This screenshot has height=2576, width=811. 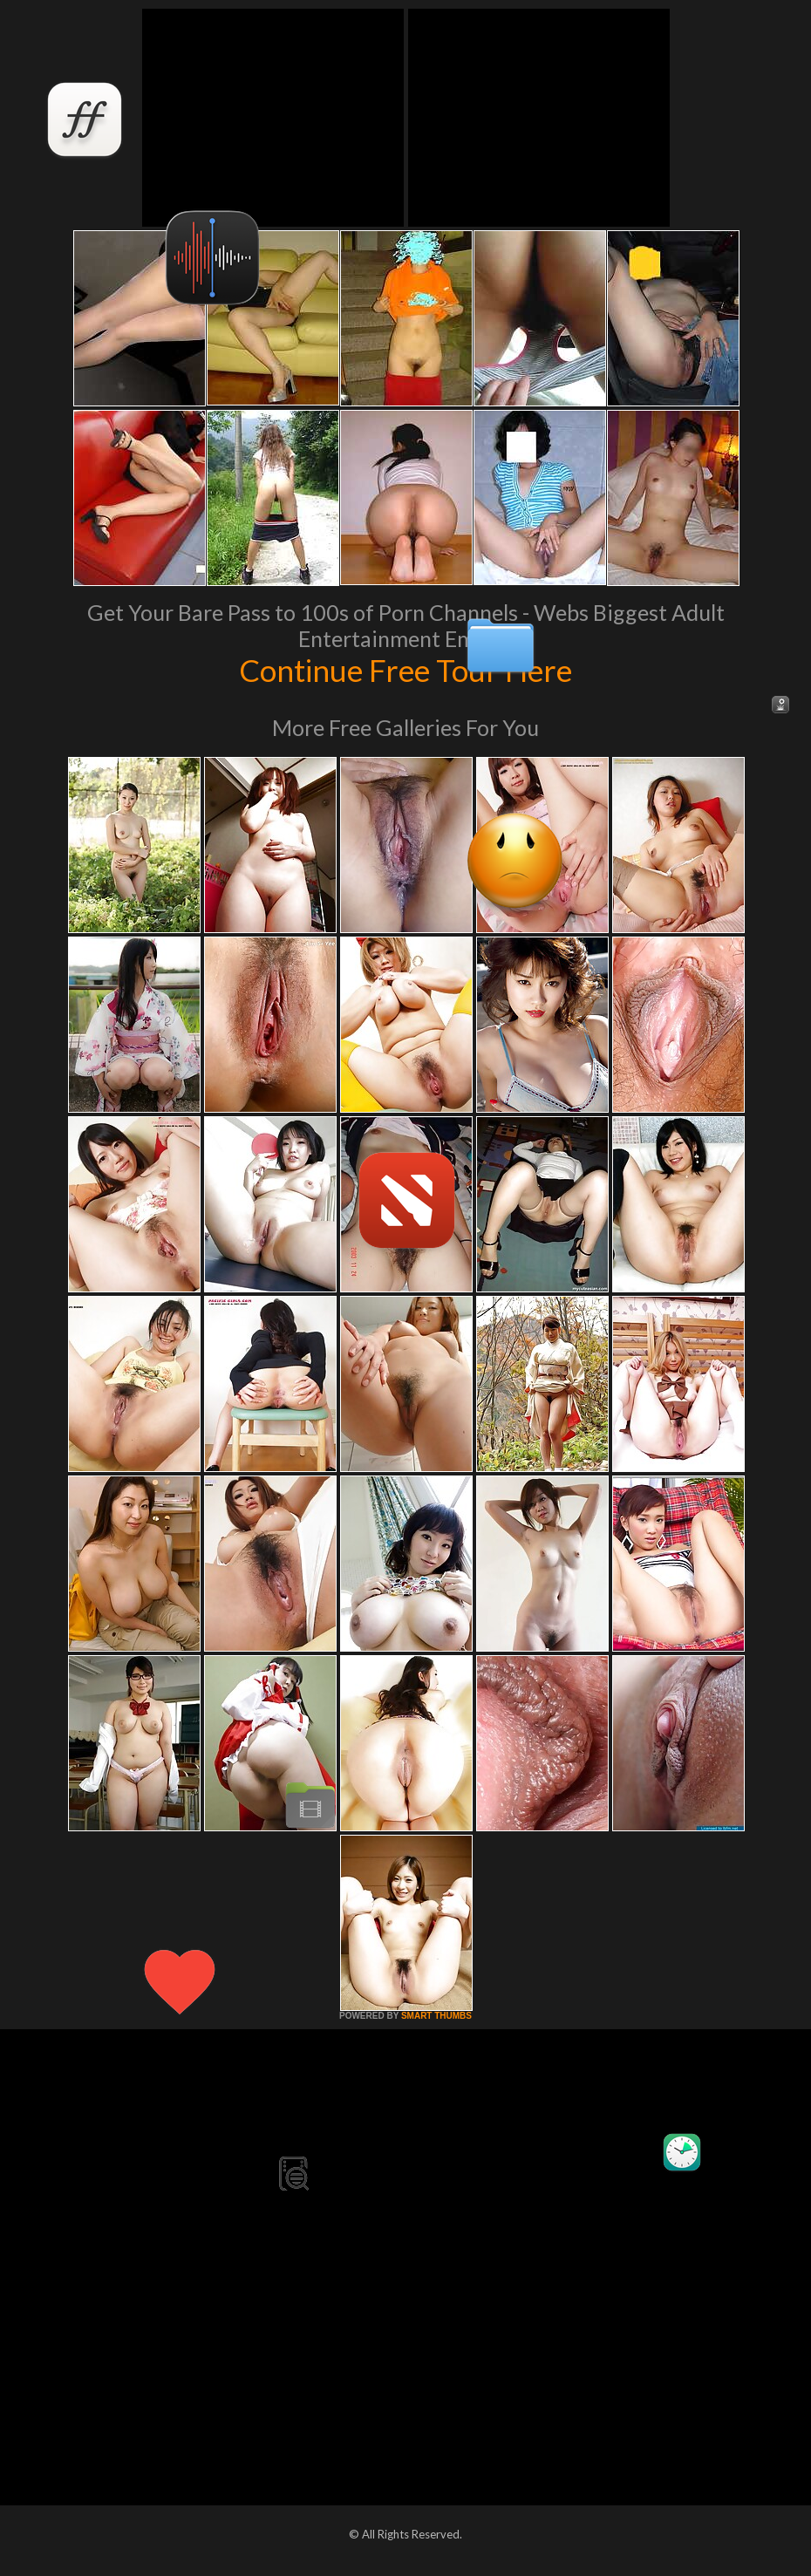 I want to click on open the system log viewer app, so click(x=294, y=2173).